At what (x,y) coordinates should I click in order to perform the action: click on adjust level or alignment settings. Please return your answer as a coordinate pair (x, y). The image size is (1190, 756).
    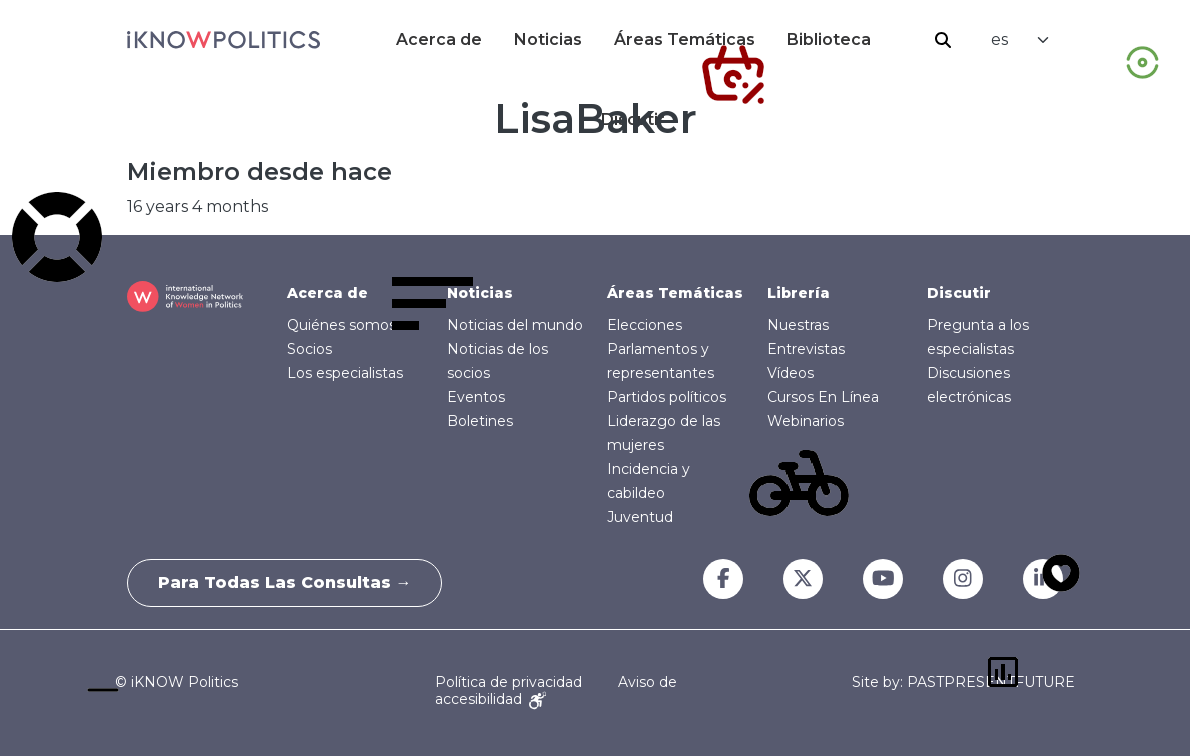
    Looking at the image, I should click on (1142, 62).